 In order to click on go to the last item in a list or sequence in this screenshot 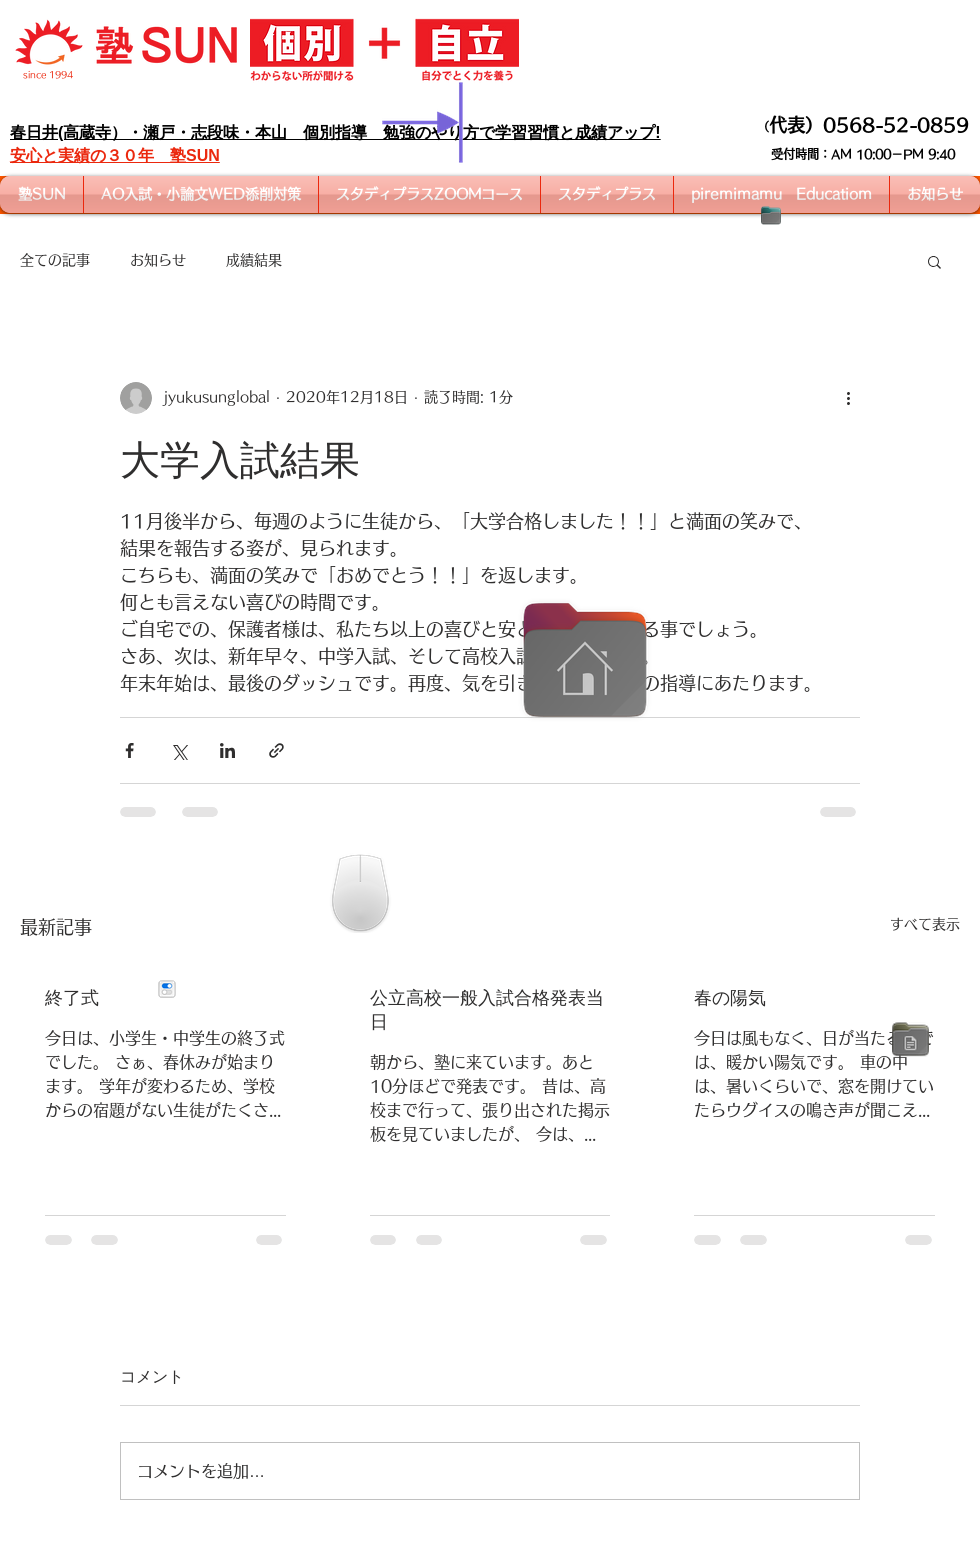, I will do `click(422, 122)`.